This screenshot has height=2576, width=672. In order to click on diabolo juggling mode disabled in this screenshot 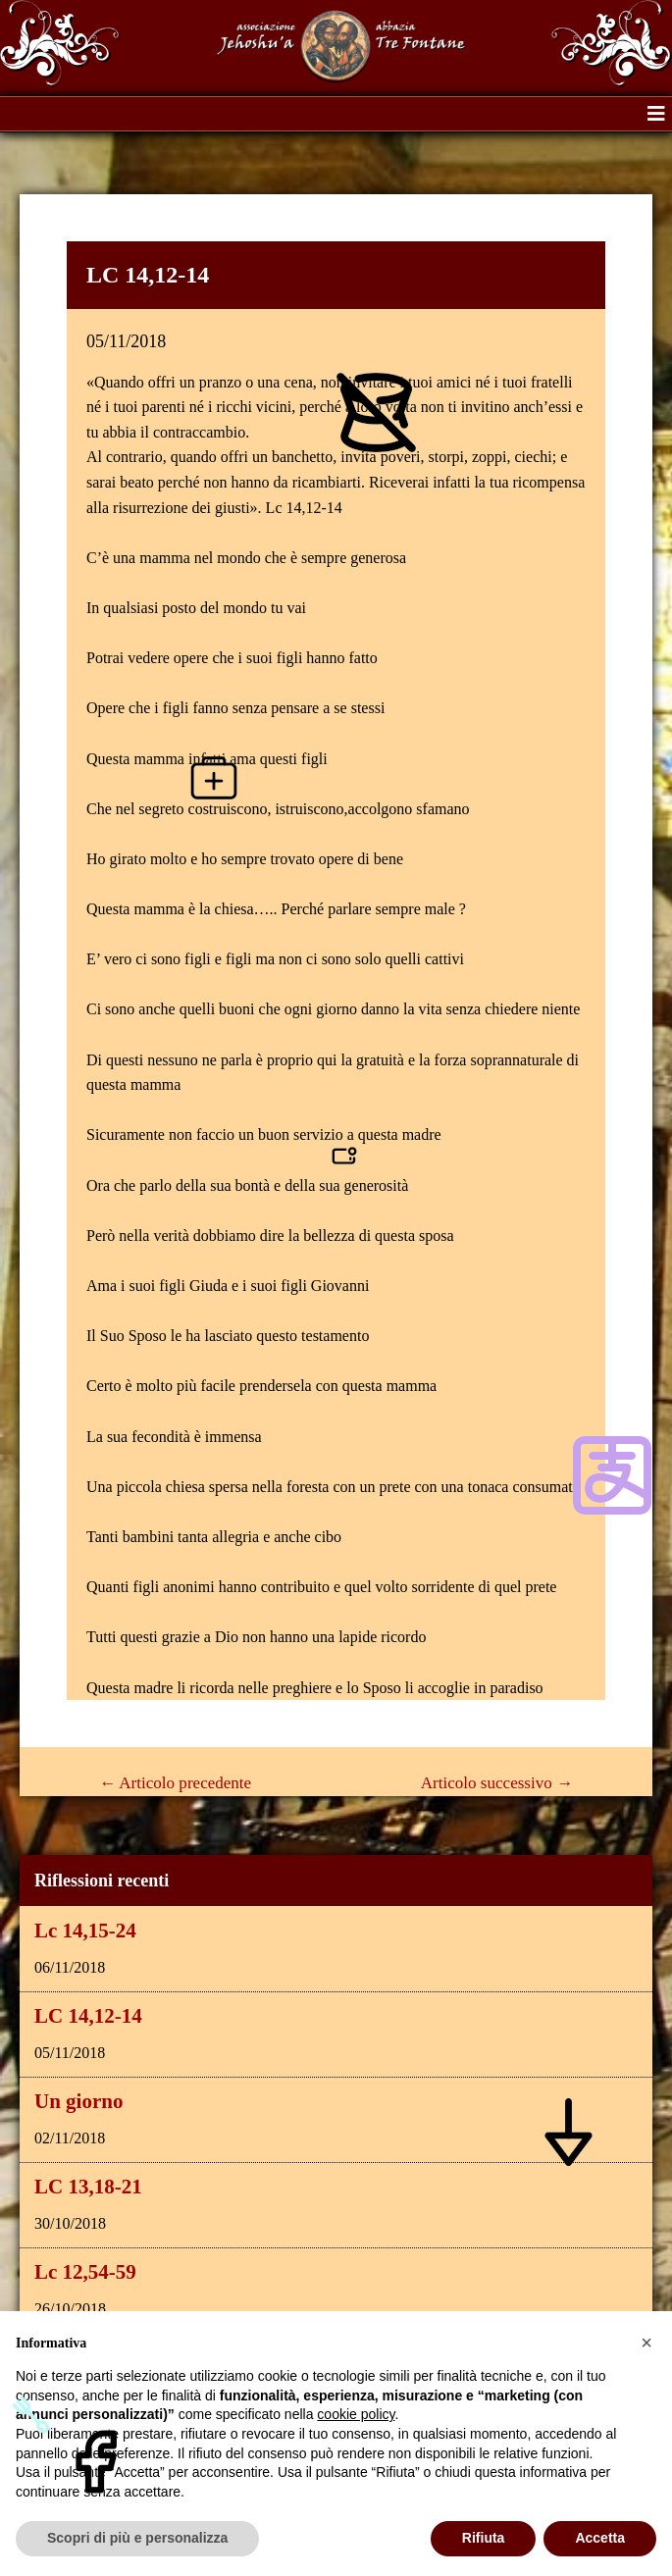, I will do `click(376, 412)`.